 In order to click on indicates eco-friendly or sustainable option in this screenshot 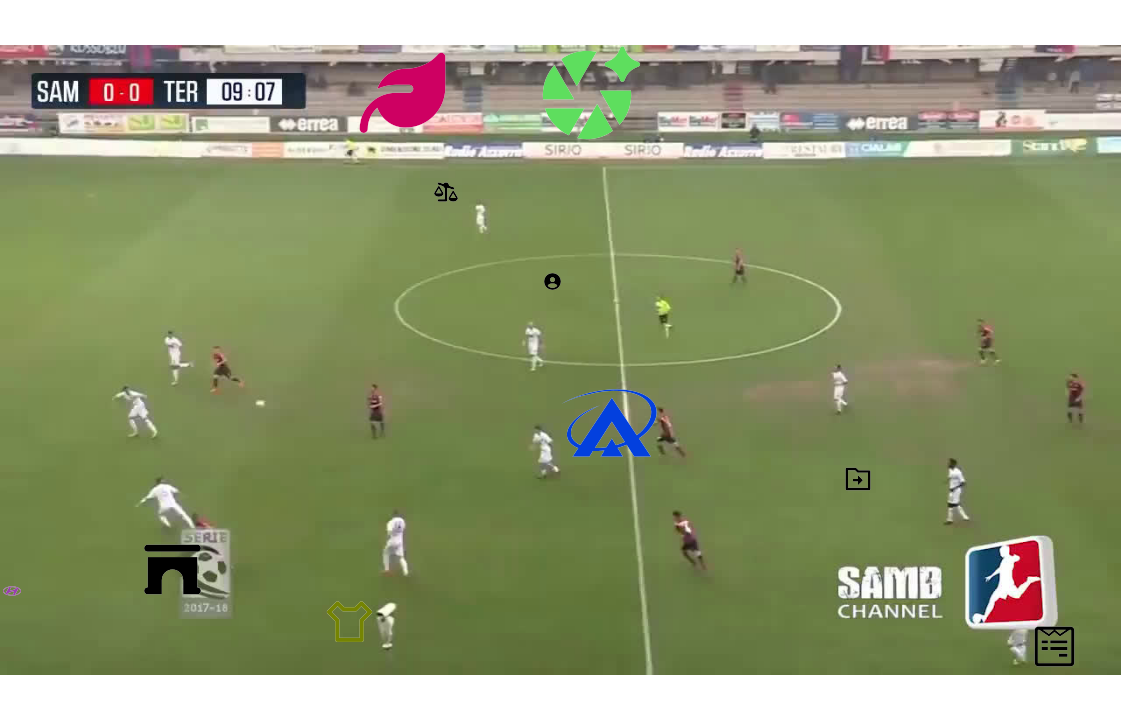, I will do `click(402, 95)`.